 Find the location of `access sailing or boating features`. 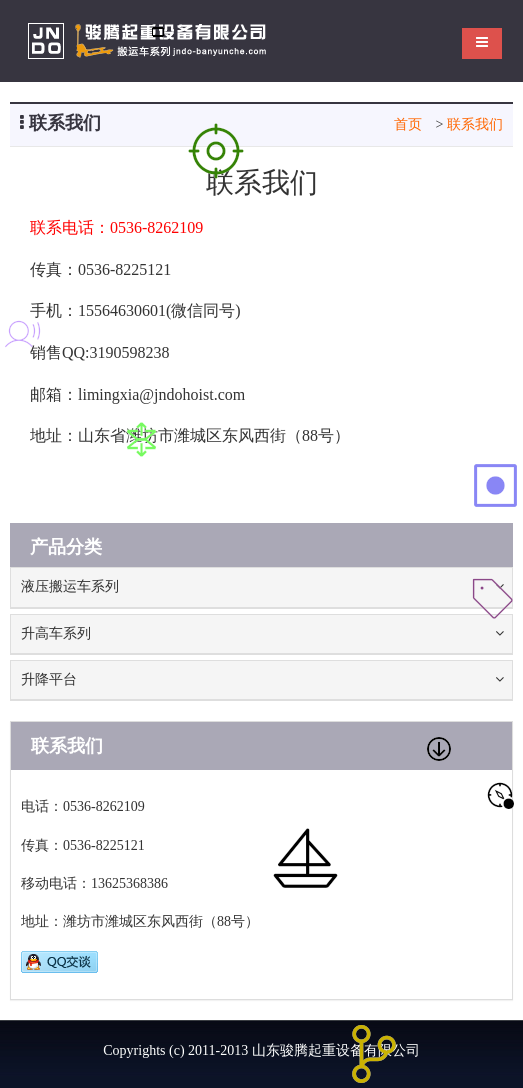

access sailing or boating features is located at coordinates (305, 862).